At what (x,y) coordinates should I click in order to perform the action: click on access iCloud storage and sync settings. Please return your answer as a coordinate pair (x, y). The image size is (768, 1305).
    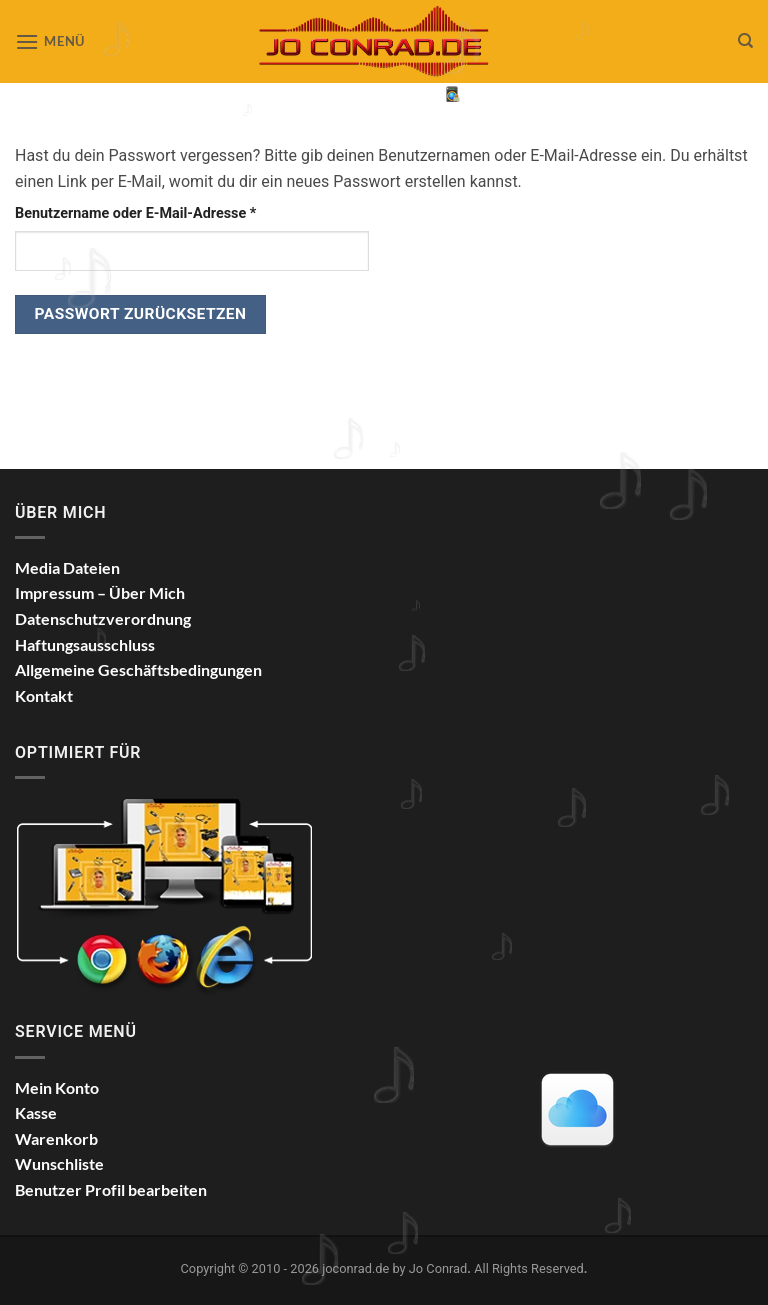
    Looking at the image, I should click on (577, 1109).